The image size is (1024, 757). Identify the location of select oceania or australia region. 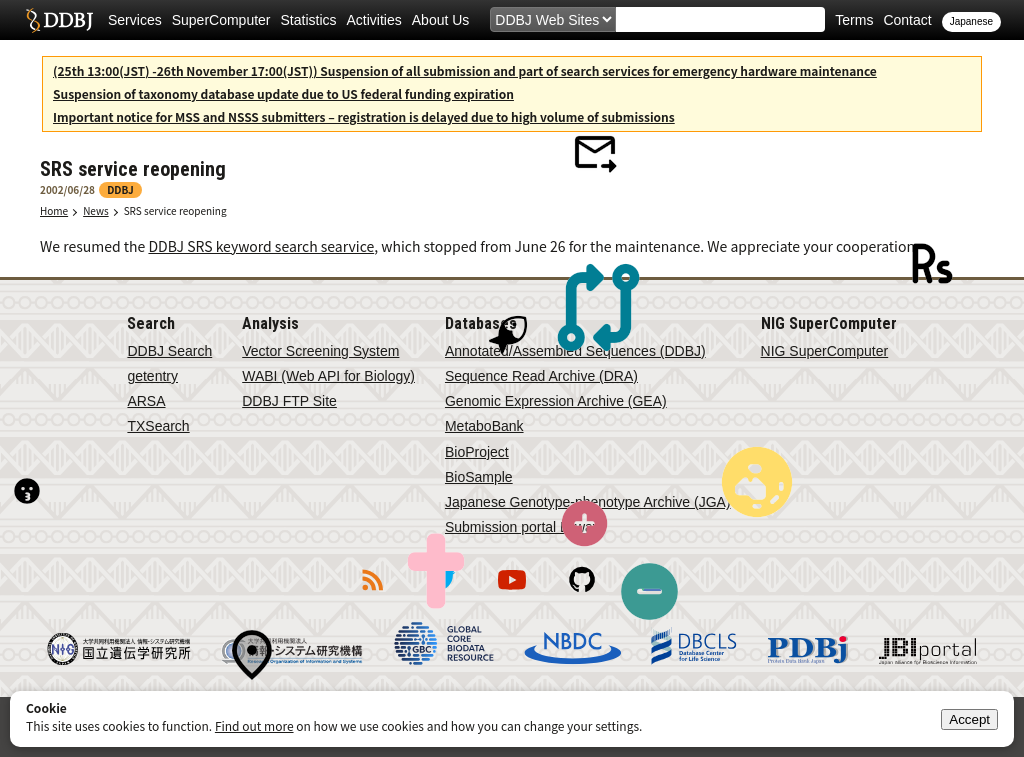
(757, 482).